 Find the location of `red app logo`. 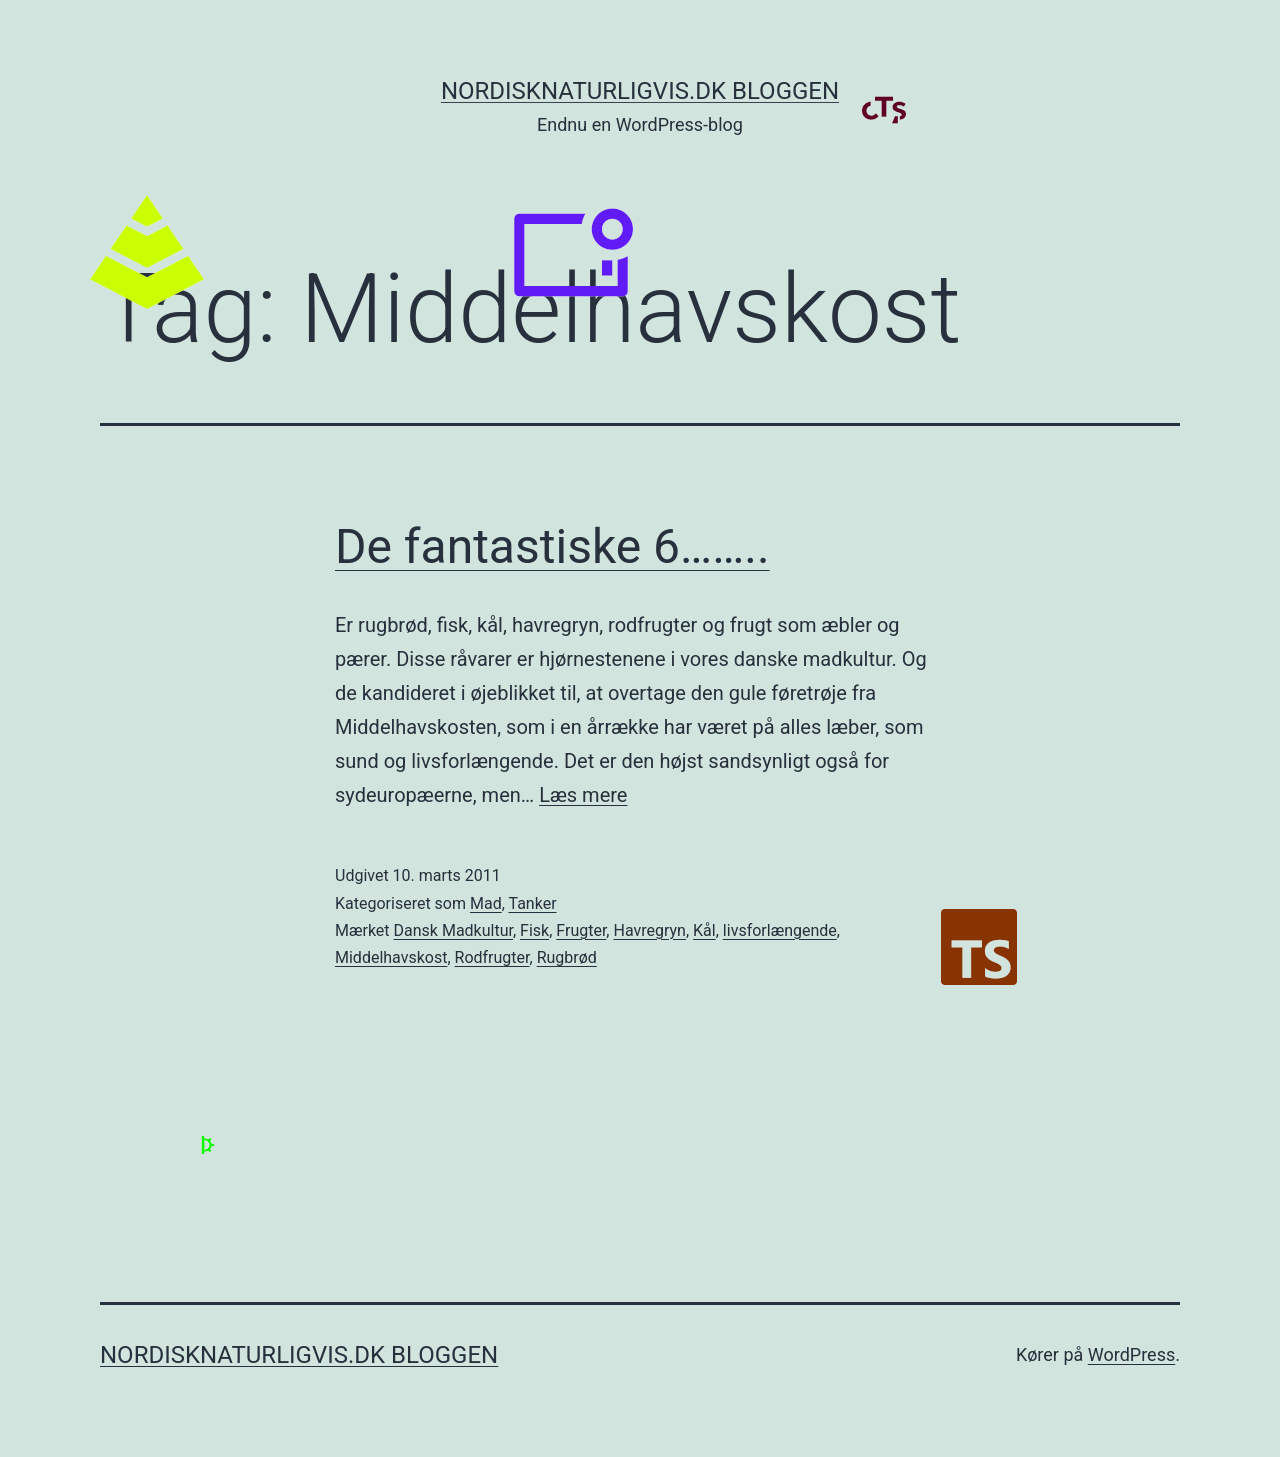

red app logo is located at coordinates (147, 252).